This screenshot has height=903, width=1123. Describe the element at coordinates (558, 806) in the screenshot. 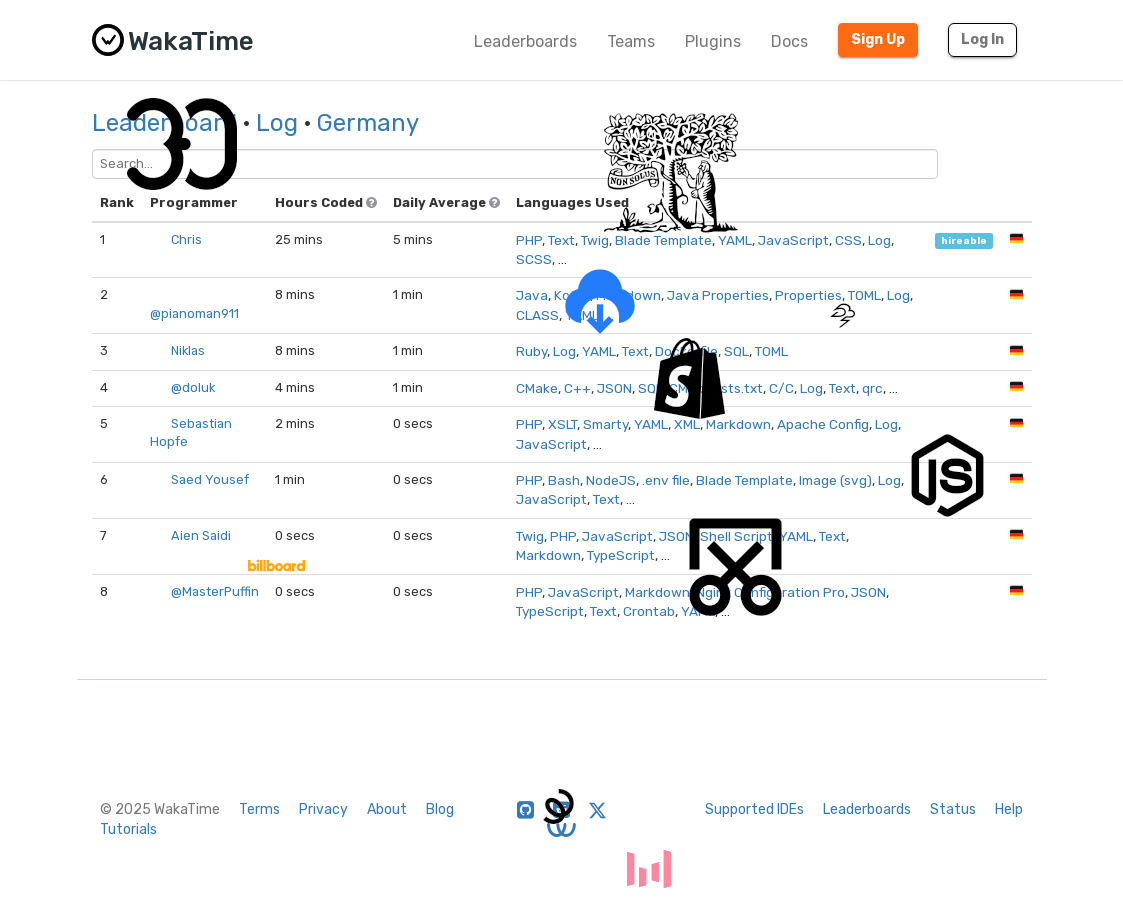

I see `spring creators platform logo` at that location.